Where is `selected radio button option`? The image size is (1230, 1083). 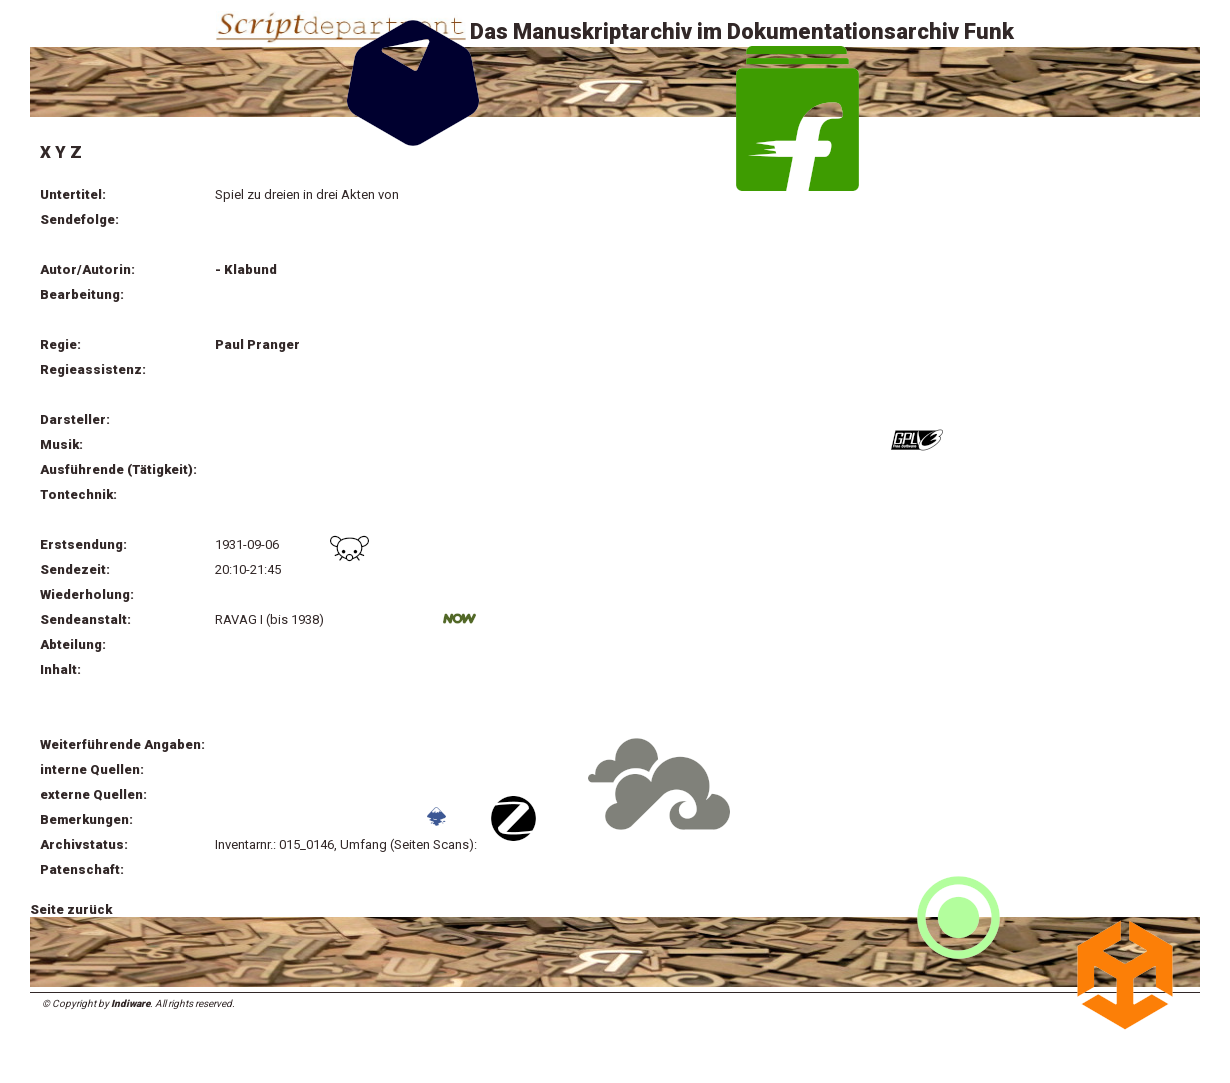 selected radio button option is located at coordinates (958, 917).